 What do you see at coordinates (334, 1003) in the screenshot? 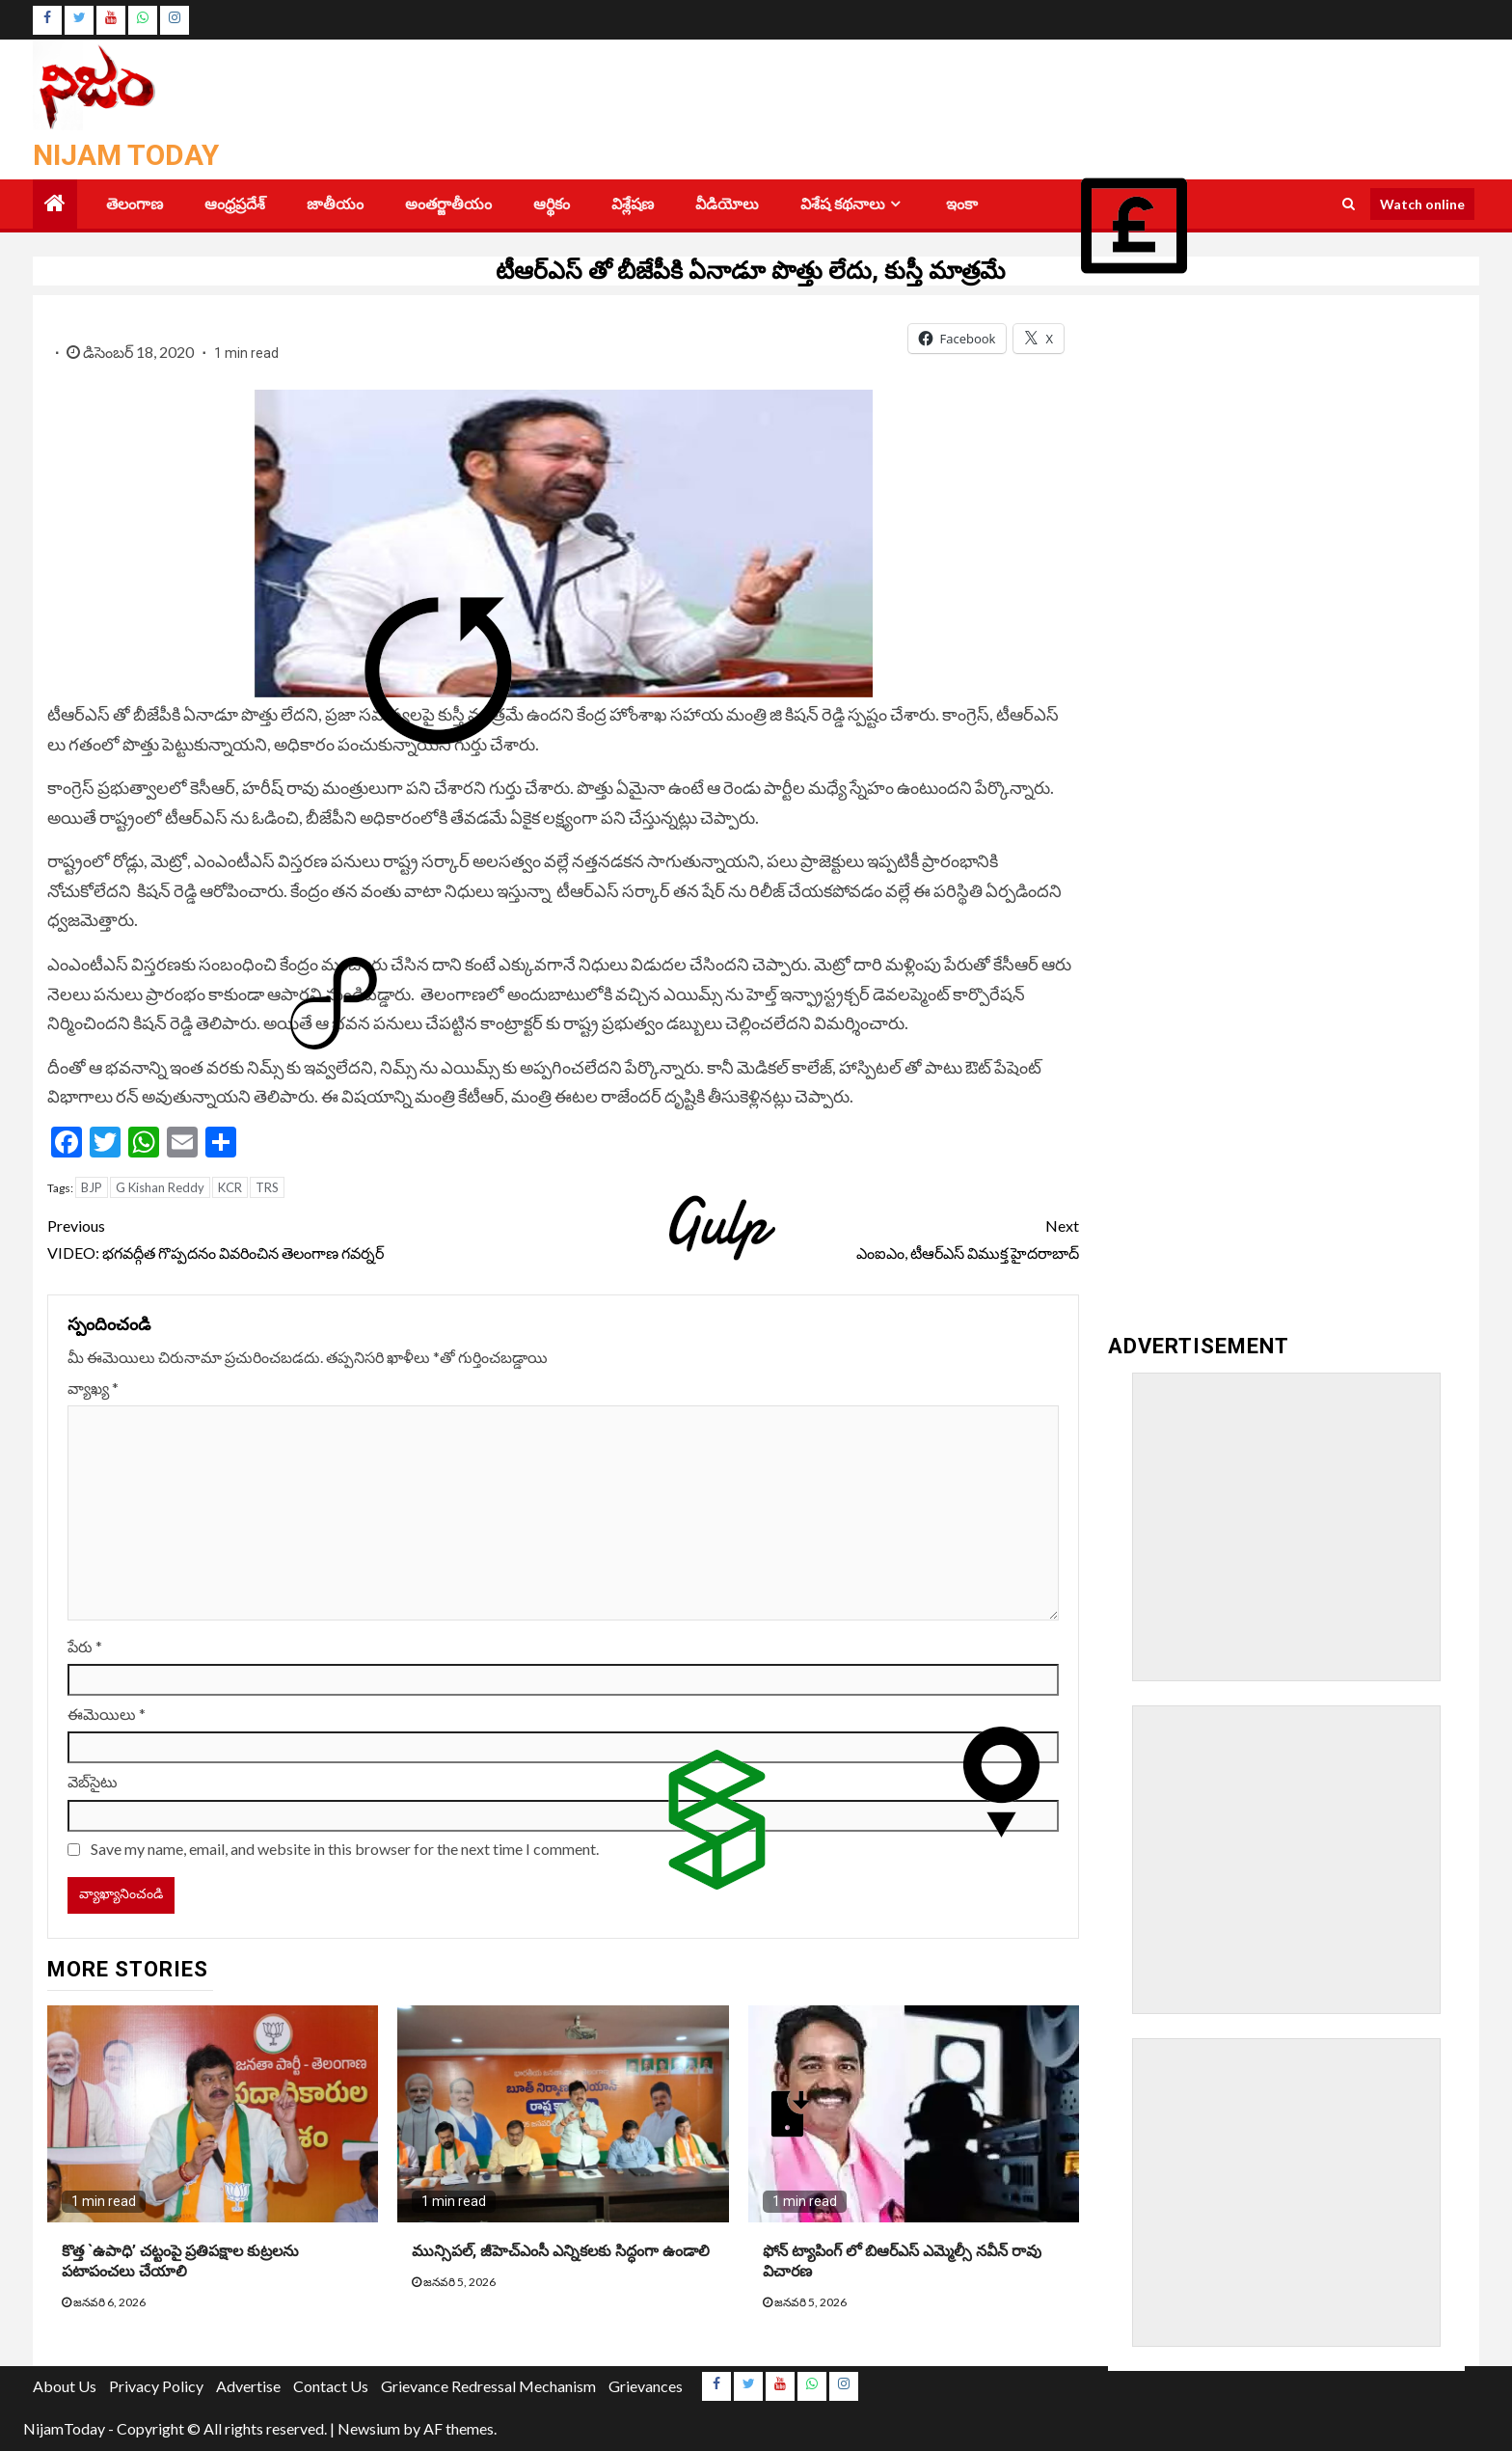
I see `persistent systems company logo` at bounding box center [334, 1003].